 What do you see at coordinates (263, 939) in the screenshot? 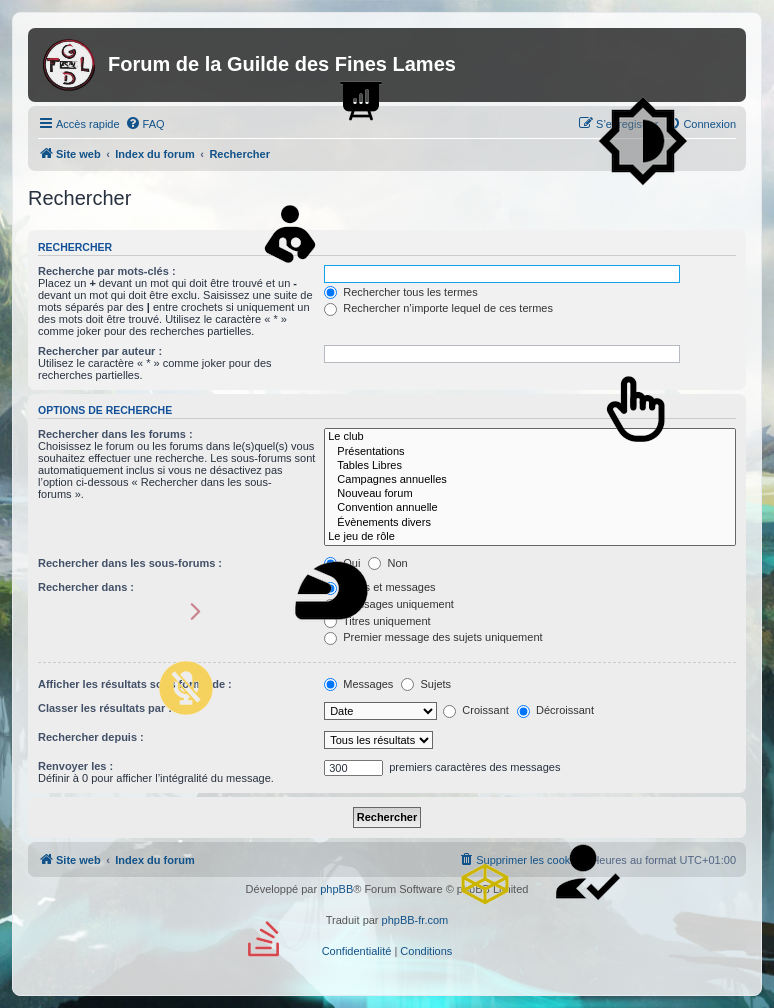
I see `visit stack overflow for programming help` at bounding box center [263, 939].